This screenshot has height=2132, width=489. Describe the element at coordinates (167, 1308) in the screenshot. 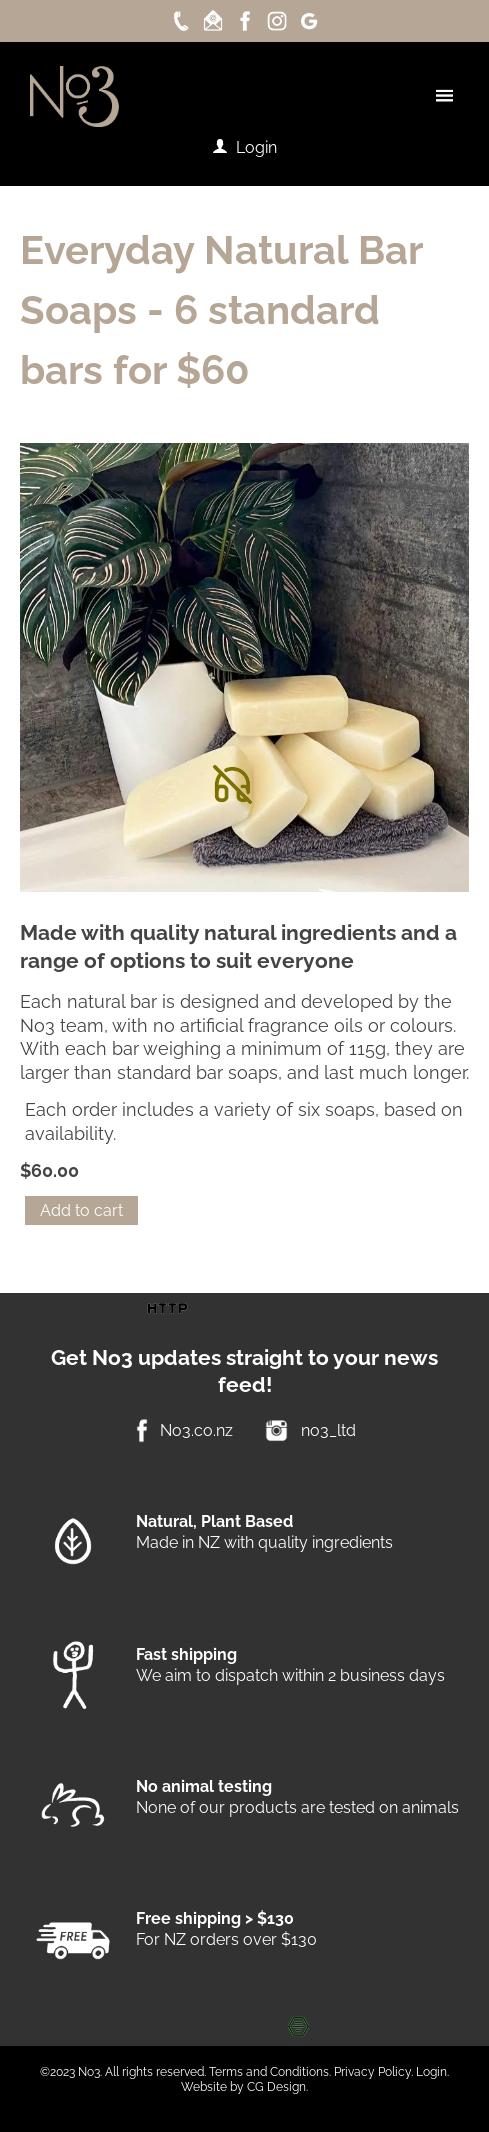

I see `indicates a web link or URL` at that location.